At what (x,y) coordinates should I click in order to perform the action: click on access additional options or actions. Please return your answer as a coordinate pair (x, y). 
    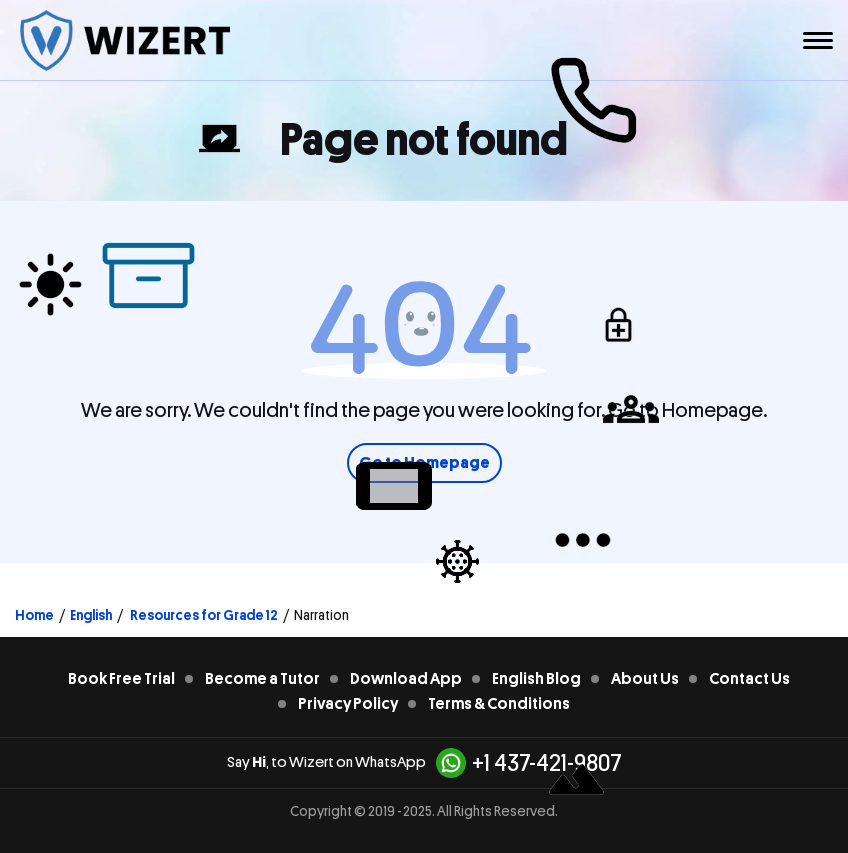
    Looking at the image, I should click on (583, 540).